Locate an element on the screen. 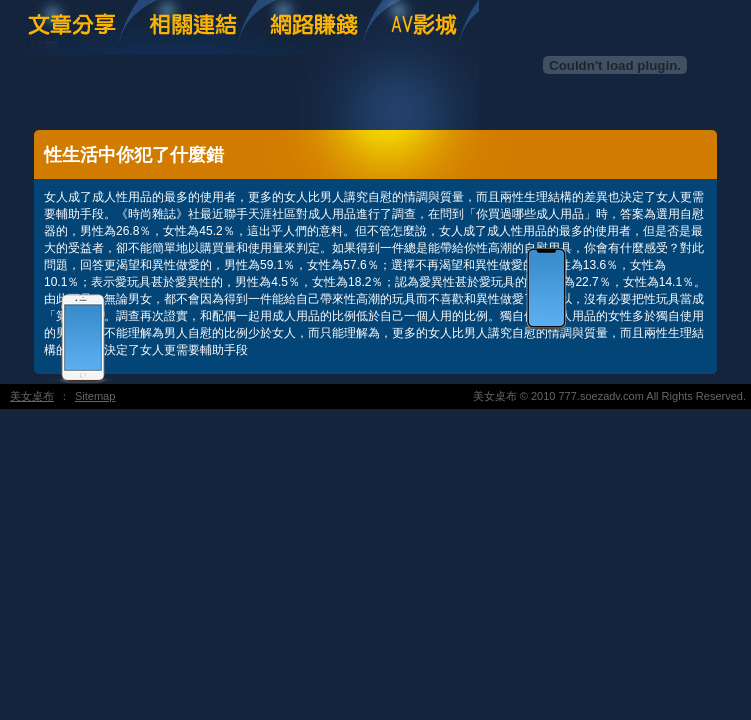 The height and width of the screenshot is (720, 751). iPhone 12 device icon is located at coordinates (546, 289).